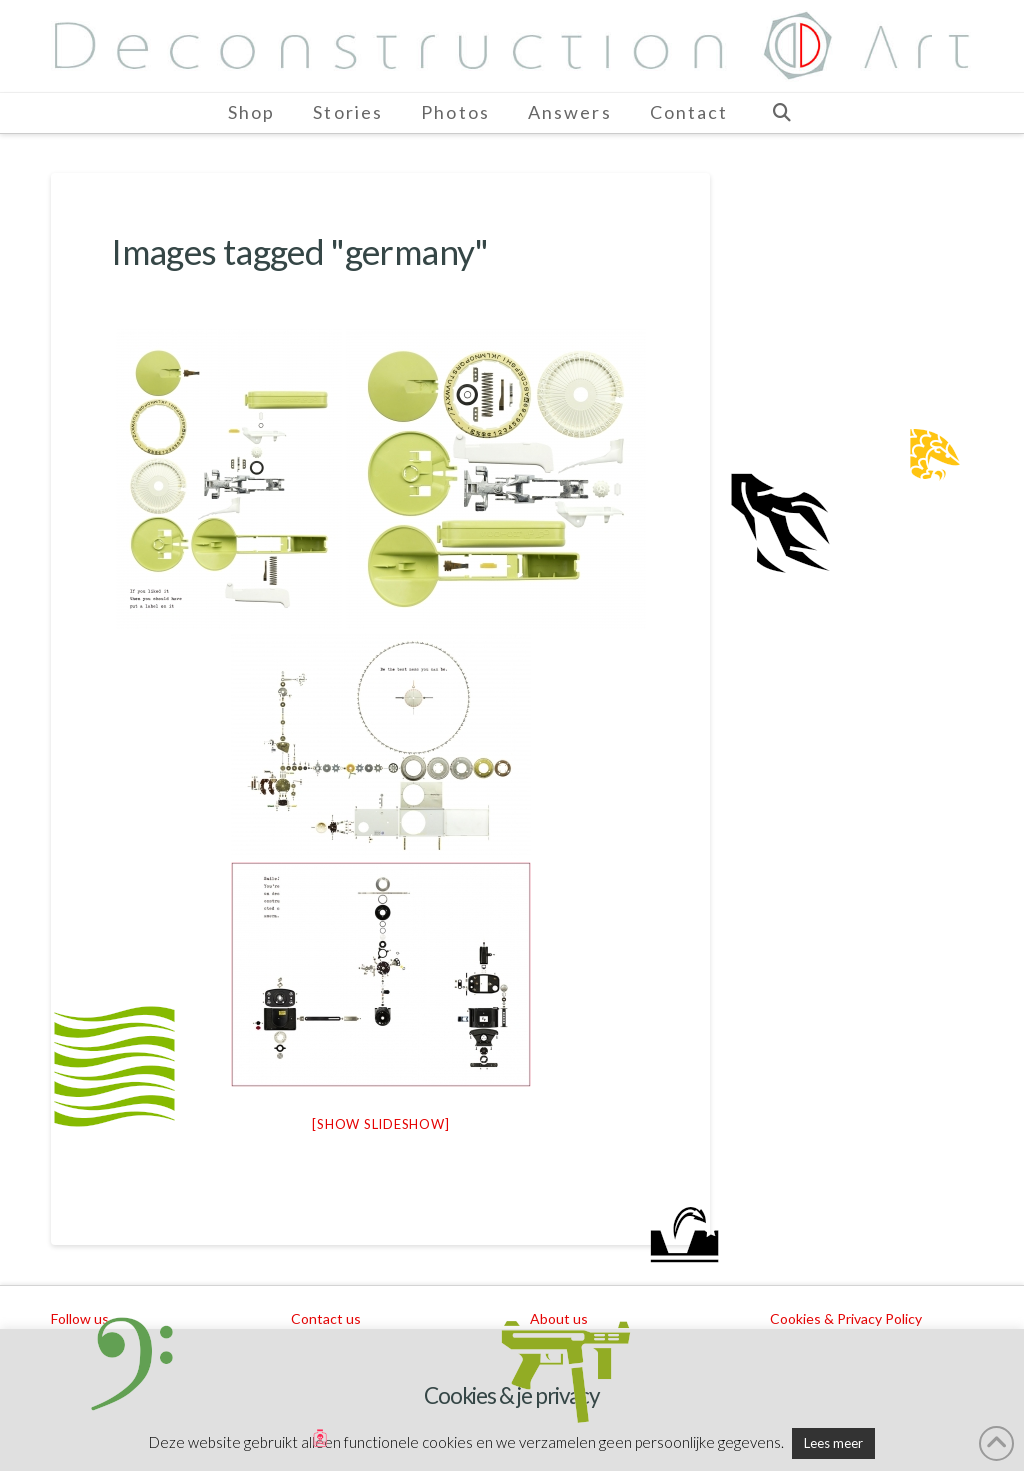 The width and height of the screenshot is (1024, 1471). I want to click on launch trench assault game mode, so click(684, 1229).